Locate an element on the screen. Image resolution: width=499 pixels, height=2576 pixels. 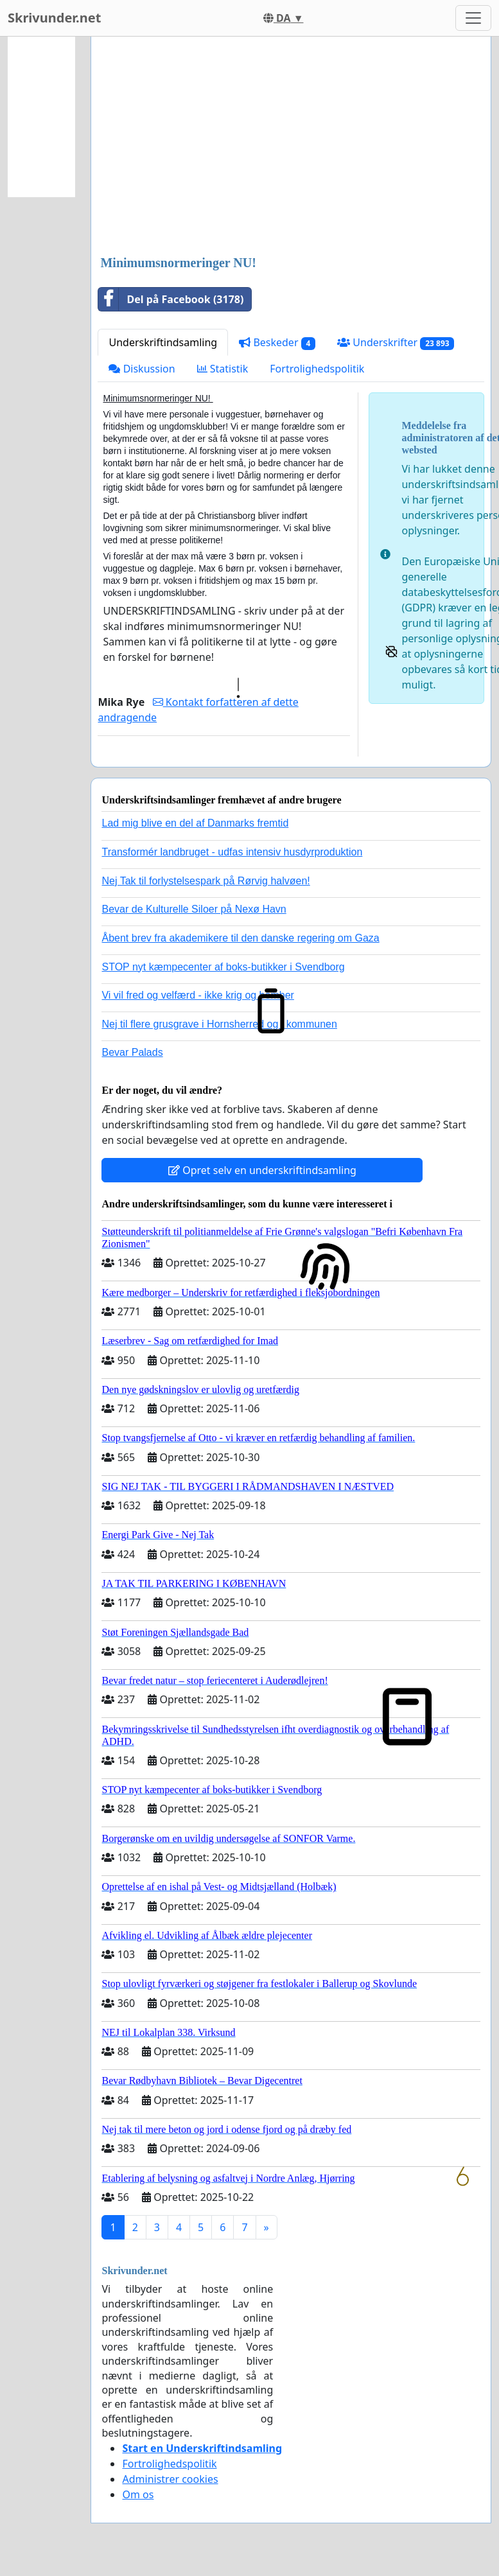
printer unavailable or offline is located at coordinates (391, 651).